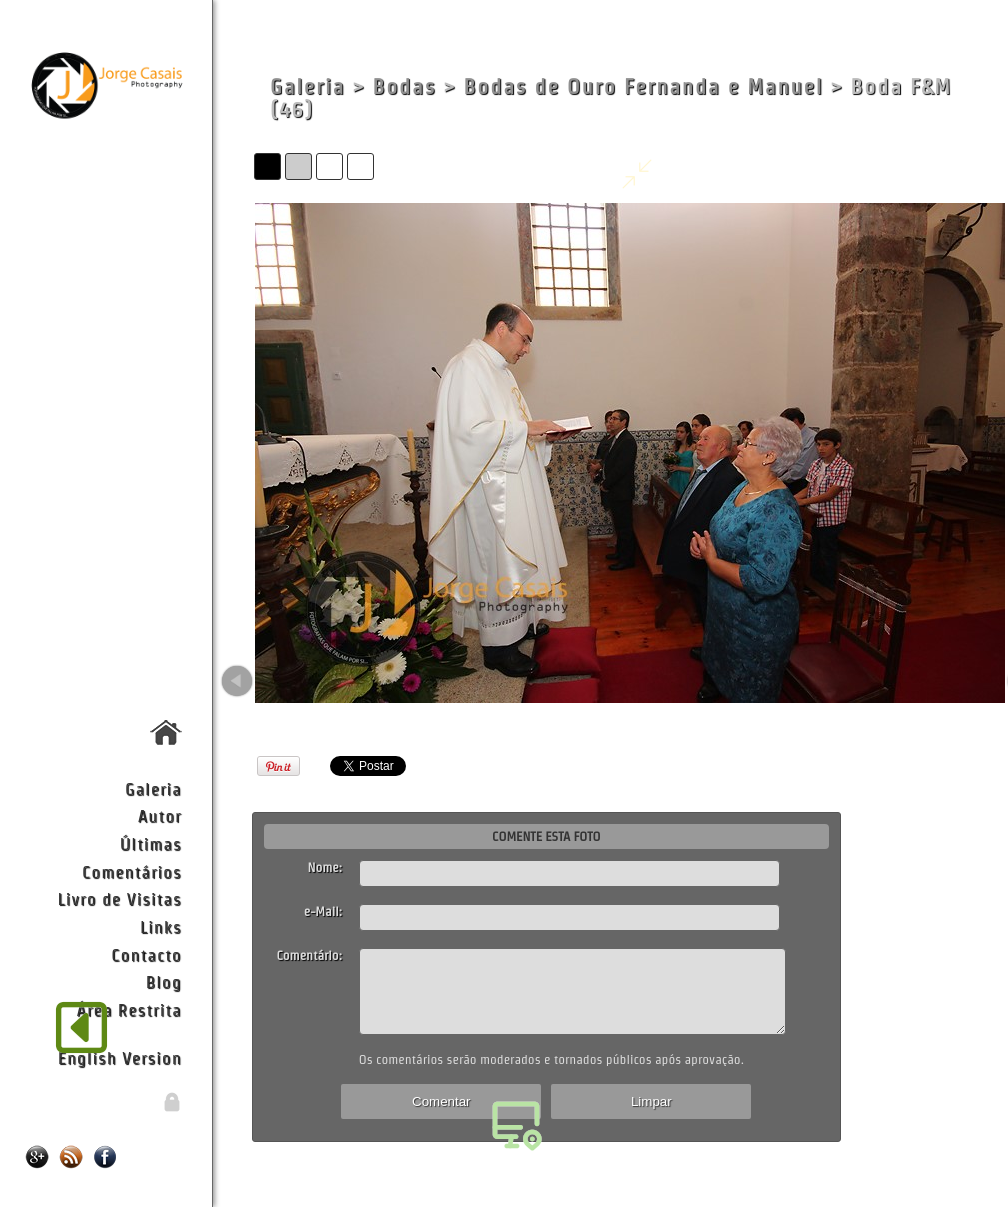 The image size is (1008, 1207). What do you see at coordinates (637, 174) in the screenshot?
I see `collapse or minimize content` at bounding box center [637, 174].